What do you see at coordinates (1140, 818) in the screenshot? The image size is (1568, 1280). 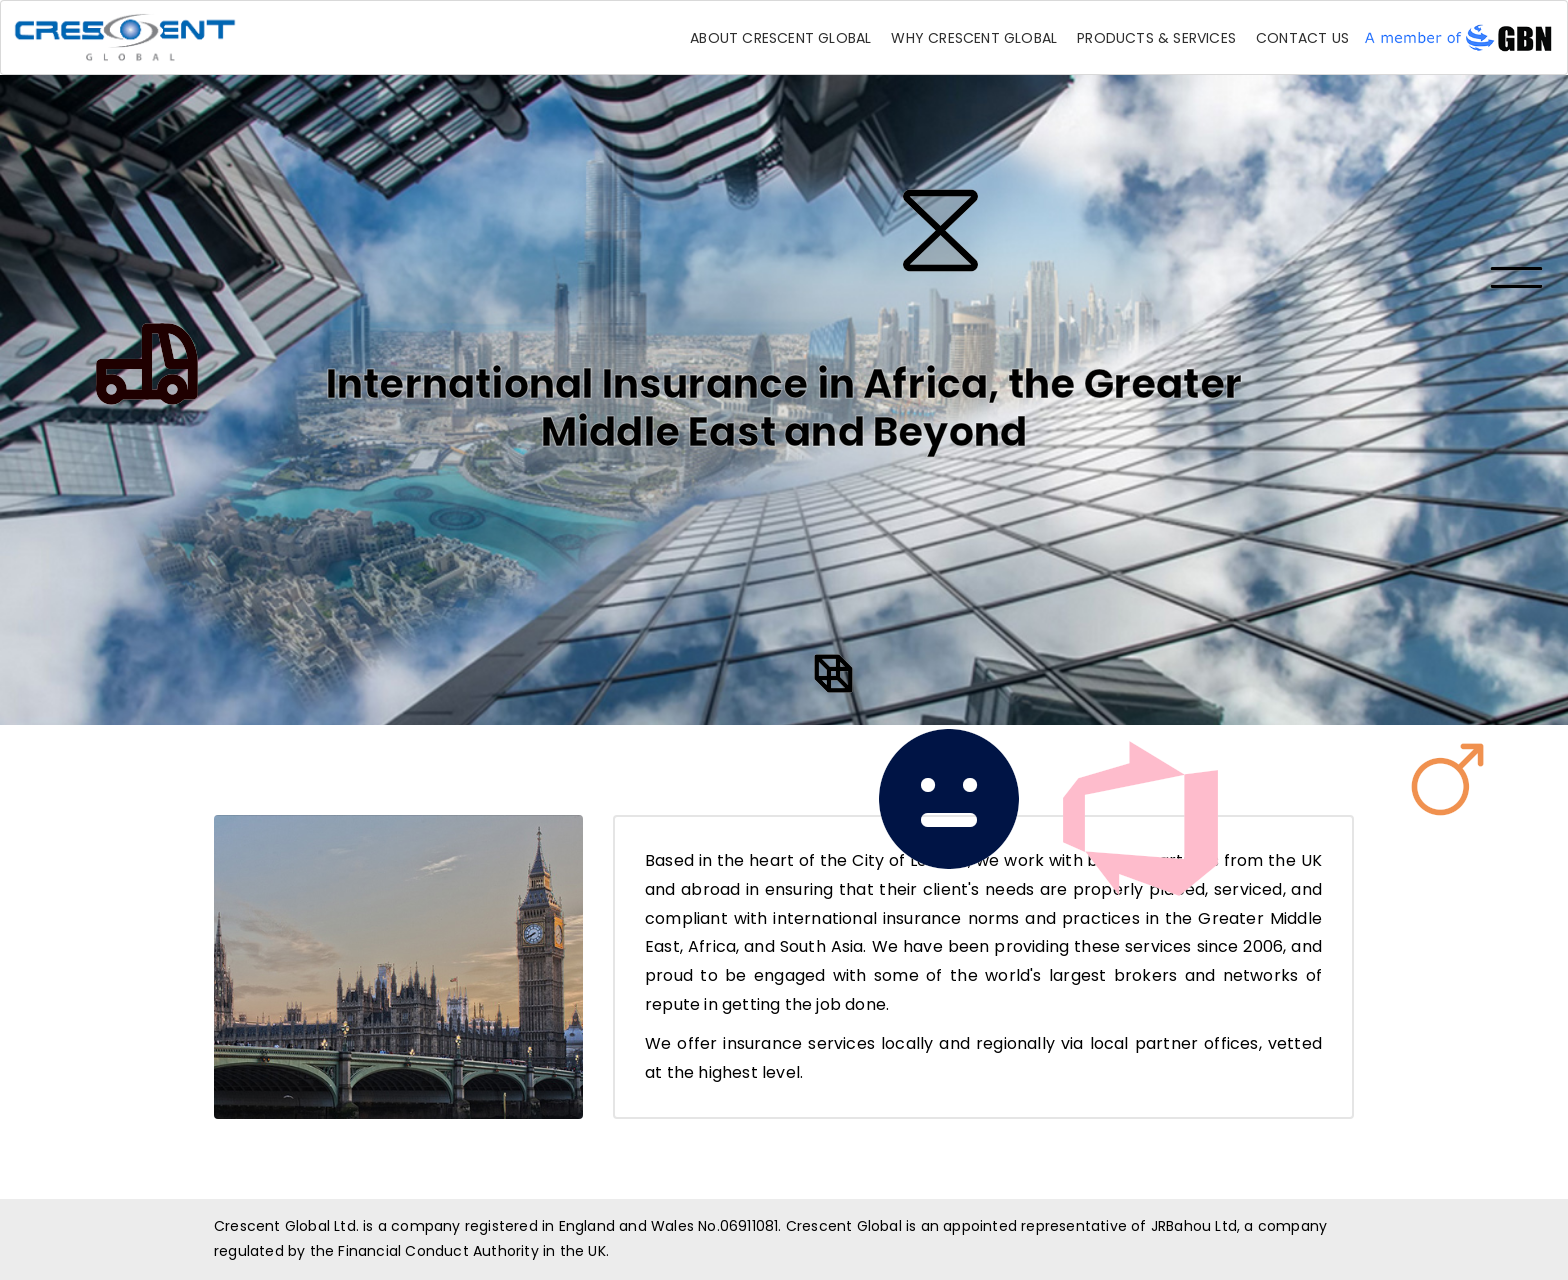 I see `open azure devops integration` at bounding box center [1140, 818].